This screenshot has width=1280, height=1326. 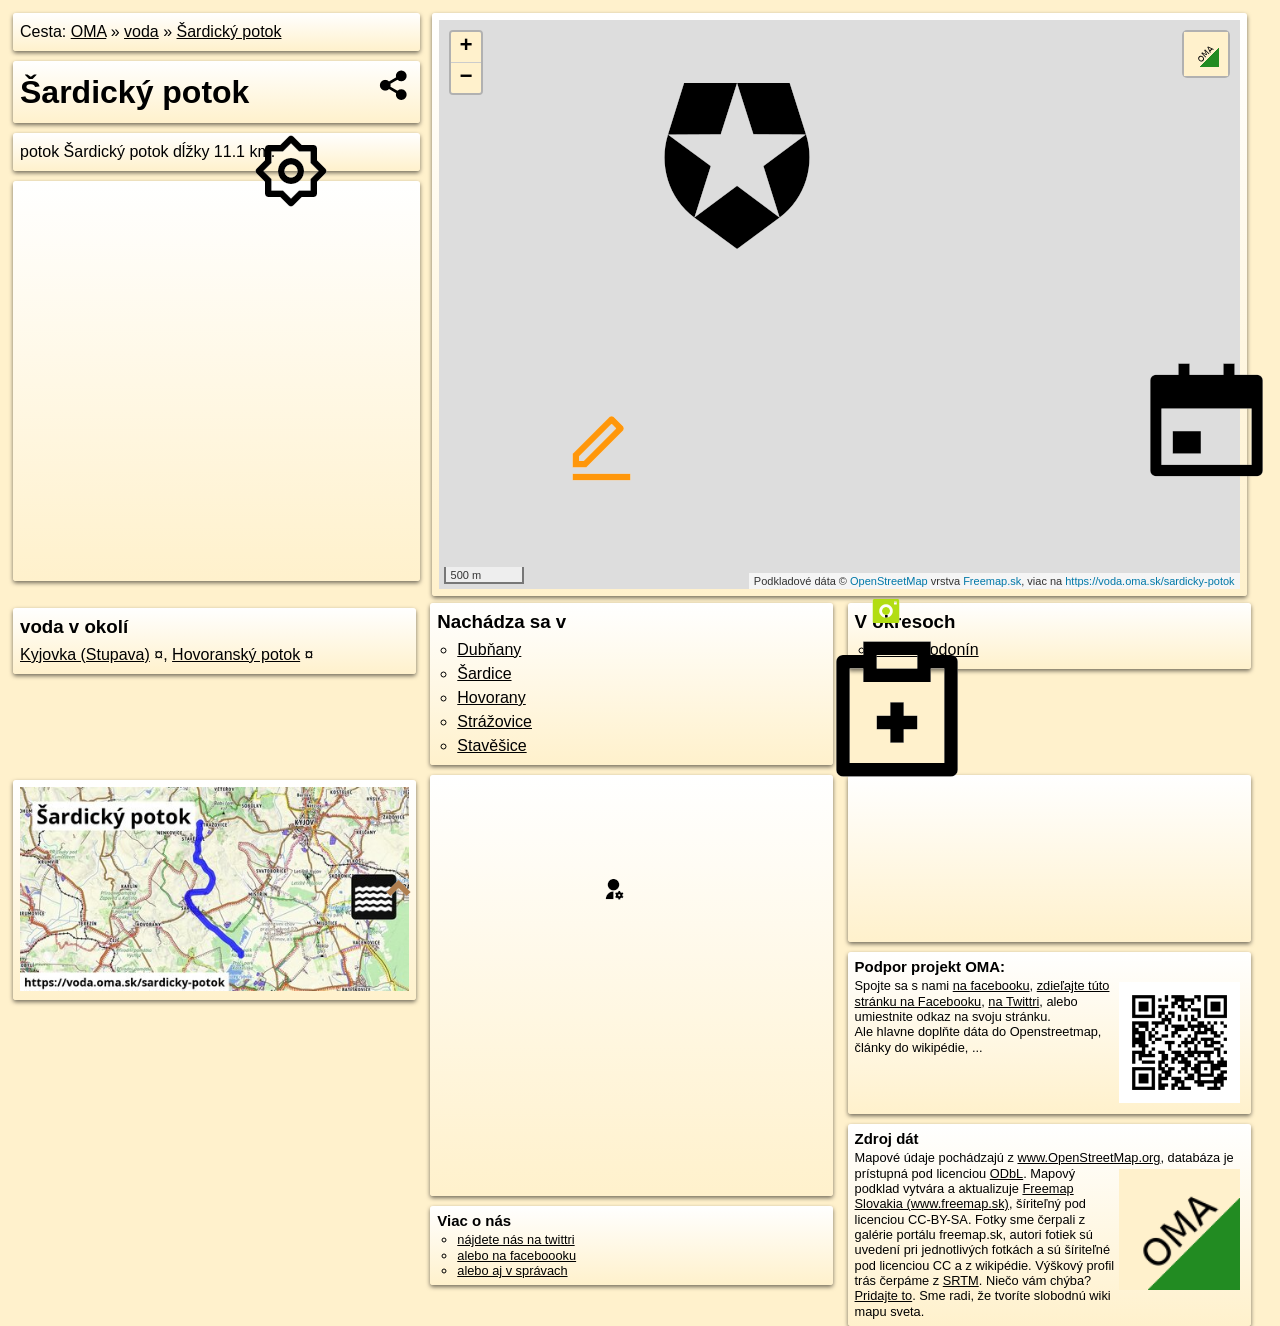 I want to click on edit content or text, so click(x=601, y=448).